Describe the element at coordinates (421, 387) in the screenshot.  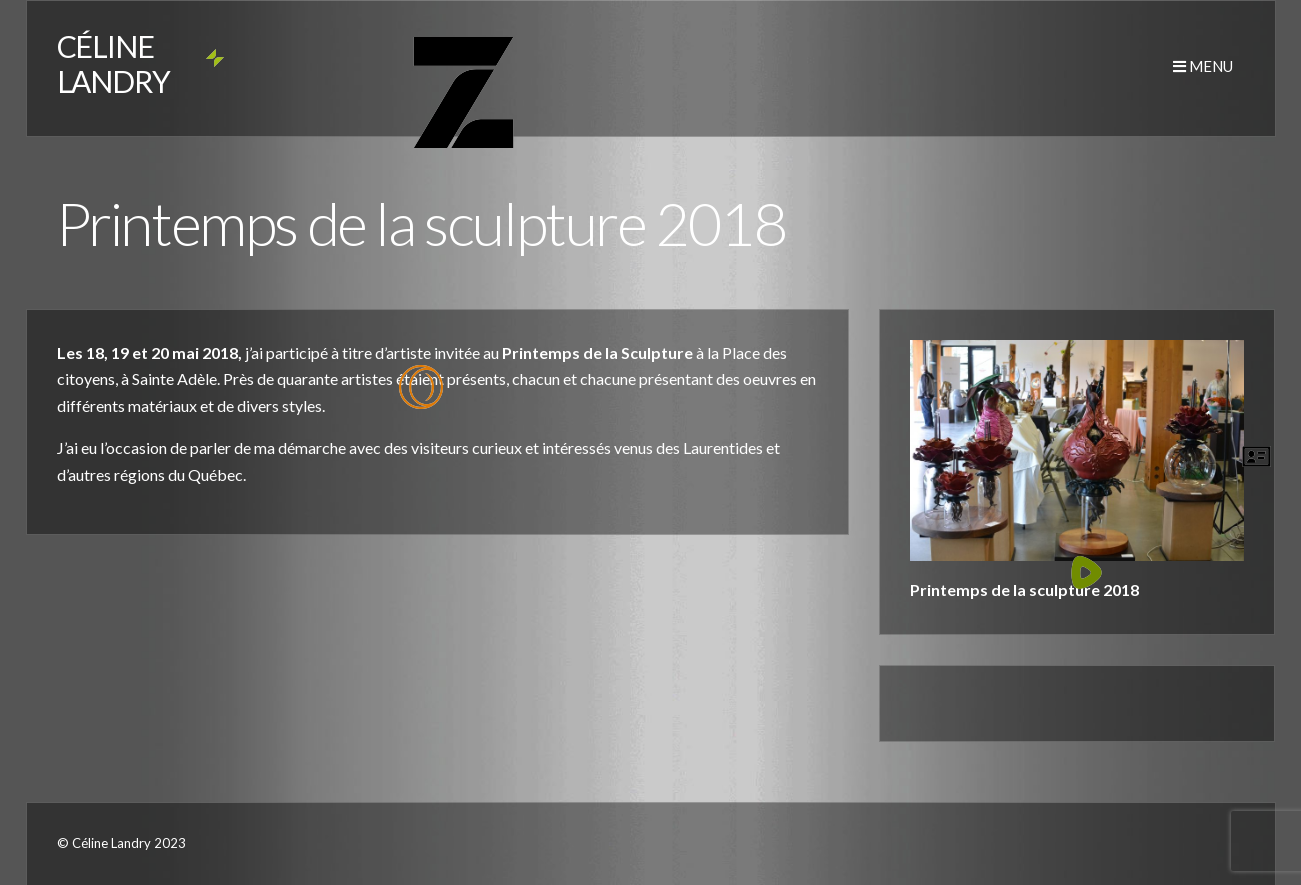
I see `open Opera GX browser` at that location.